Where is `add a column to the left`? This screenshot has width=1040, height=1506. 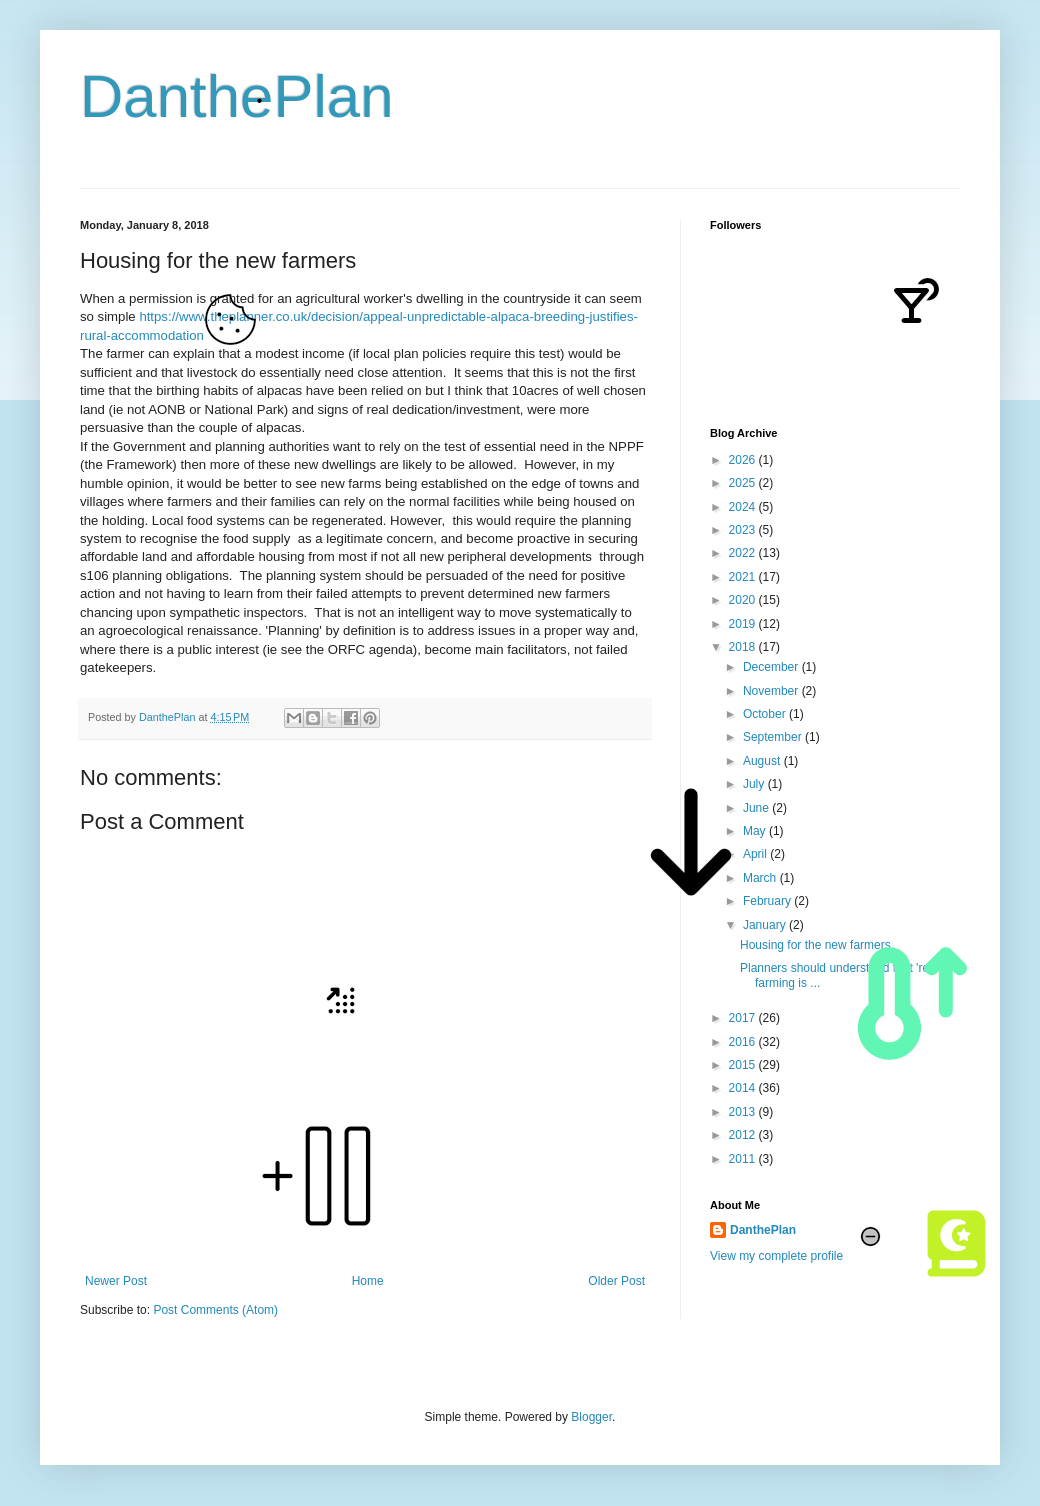 add a column to the left is located at coordinates (325, 1176).